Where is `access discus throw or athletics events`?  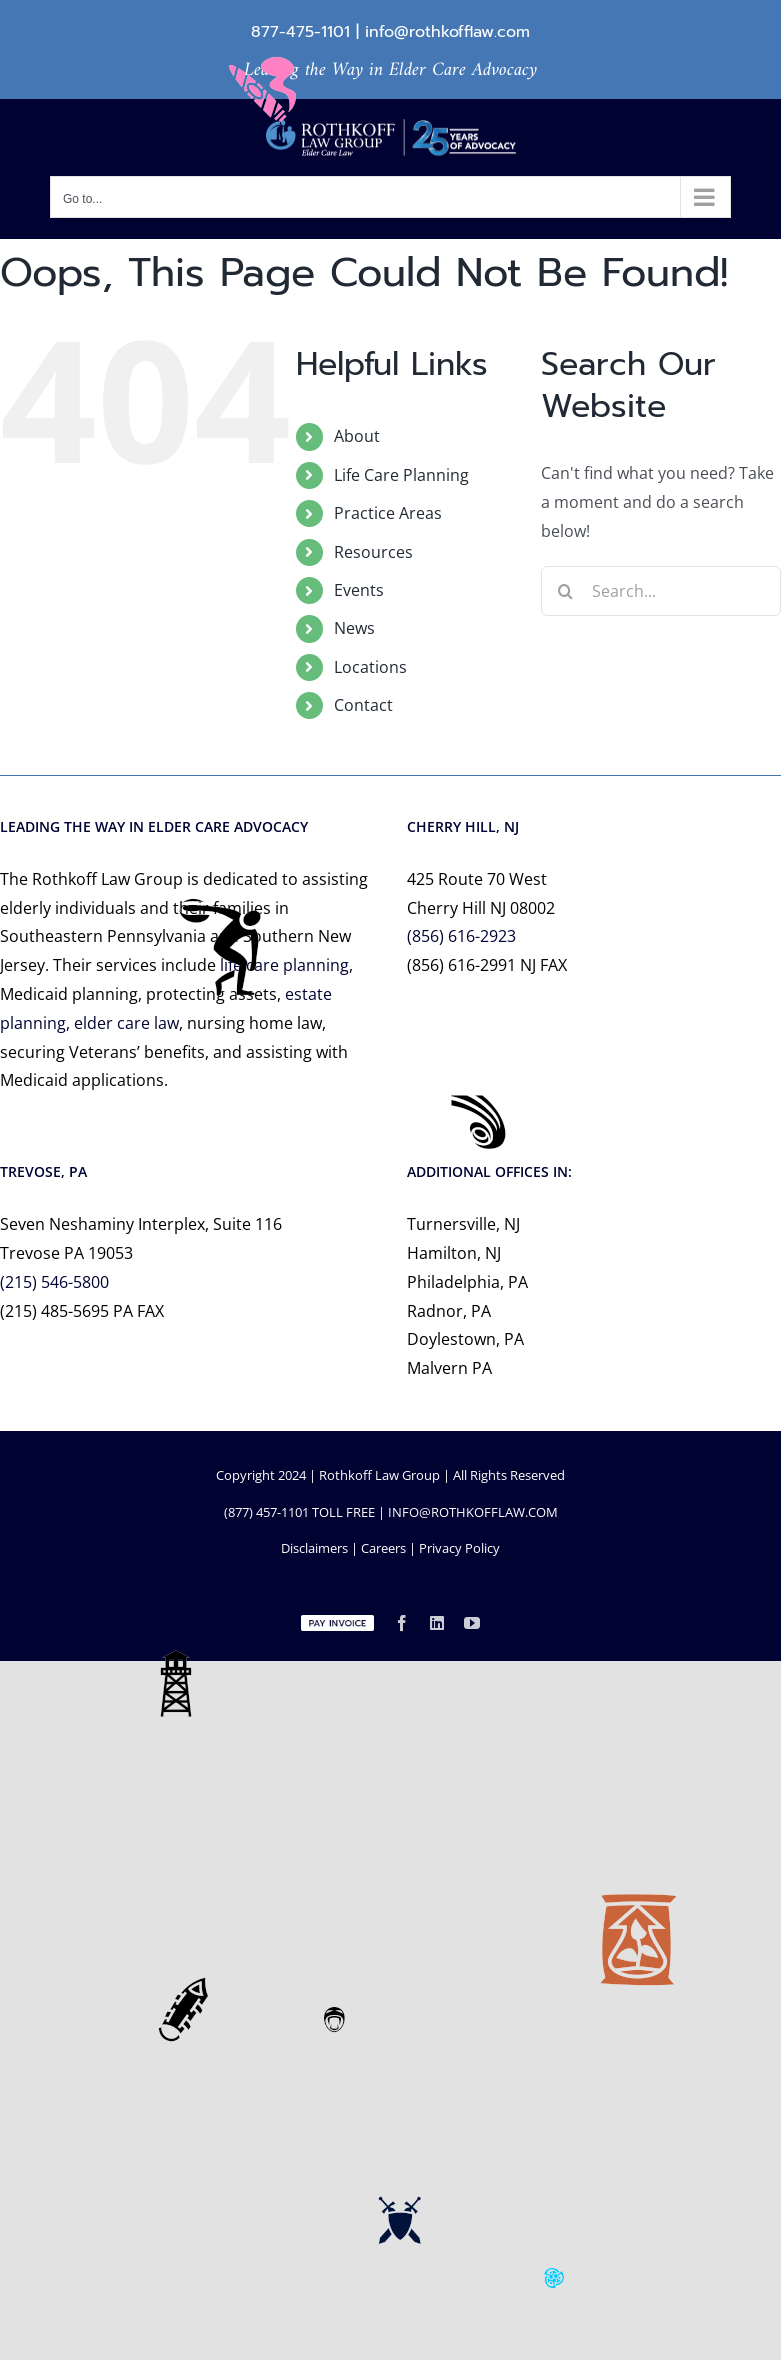 access discus throw or athletics events is located at coordinates (220, 947).